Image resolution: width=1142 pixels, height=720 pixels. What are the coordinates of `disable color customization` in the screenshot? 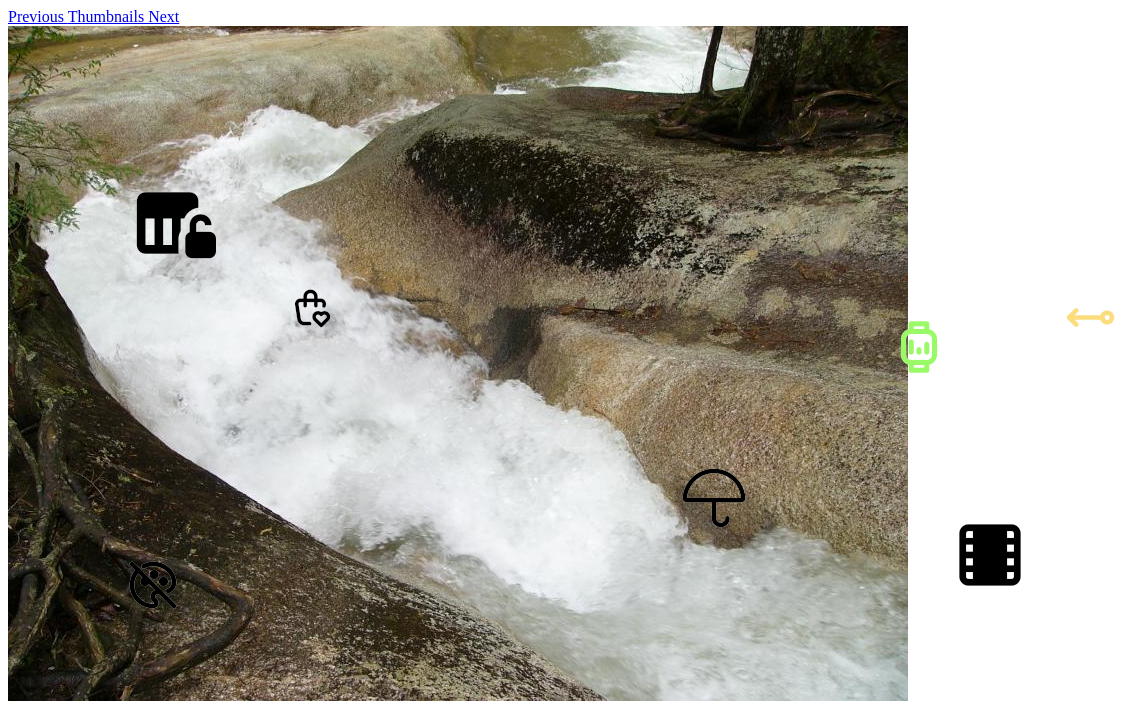 It's located at (153, 585).